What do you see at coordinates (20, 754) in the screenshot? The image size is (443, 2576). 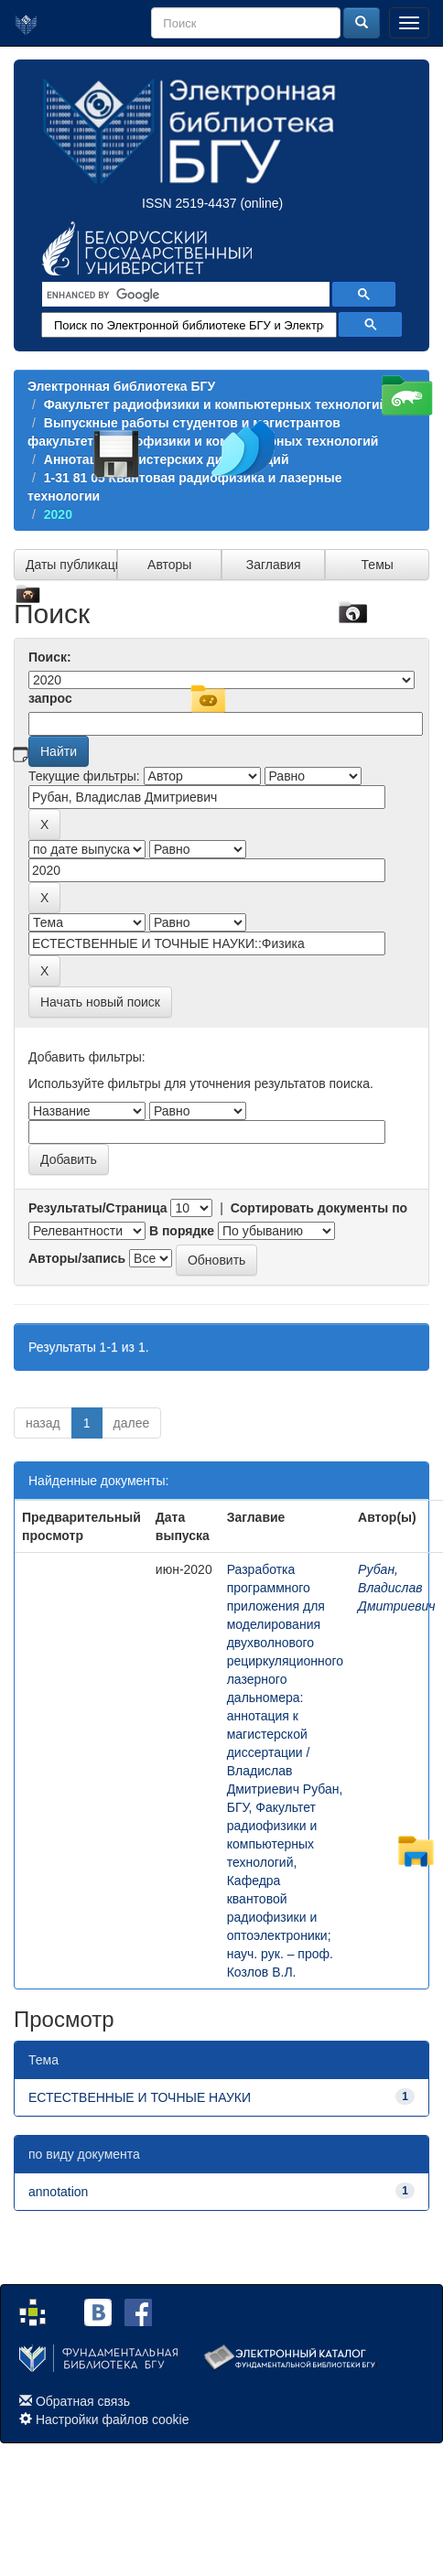 I see `access desktop widgets or desklets` at bounding box center [20, 754].